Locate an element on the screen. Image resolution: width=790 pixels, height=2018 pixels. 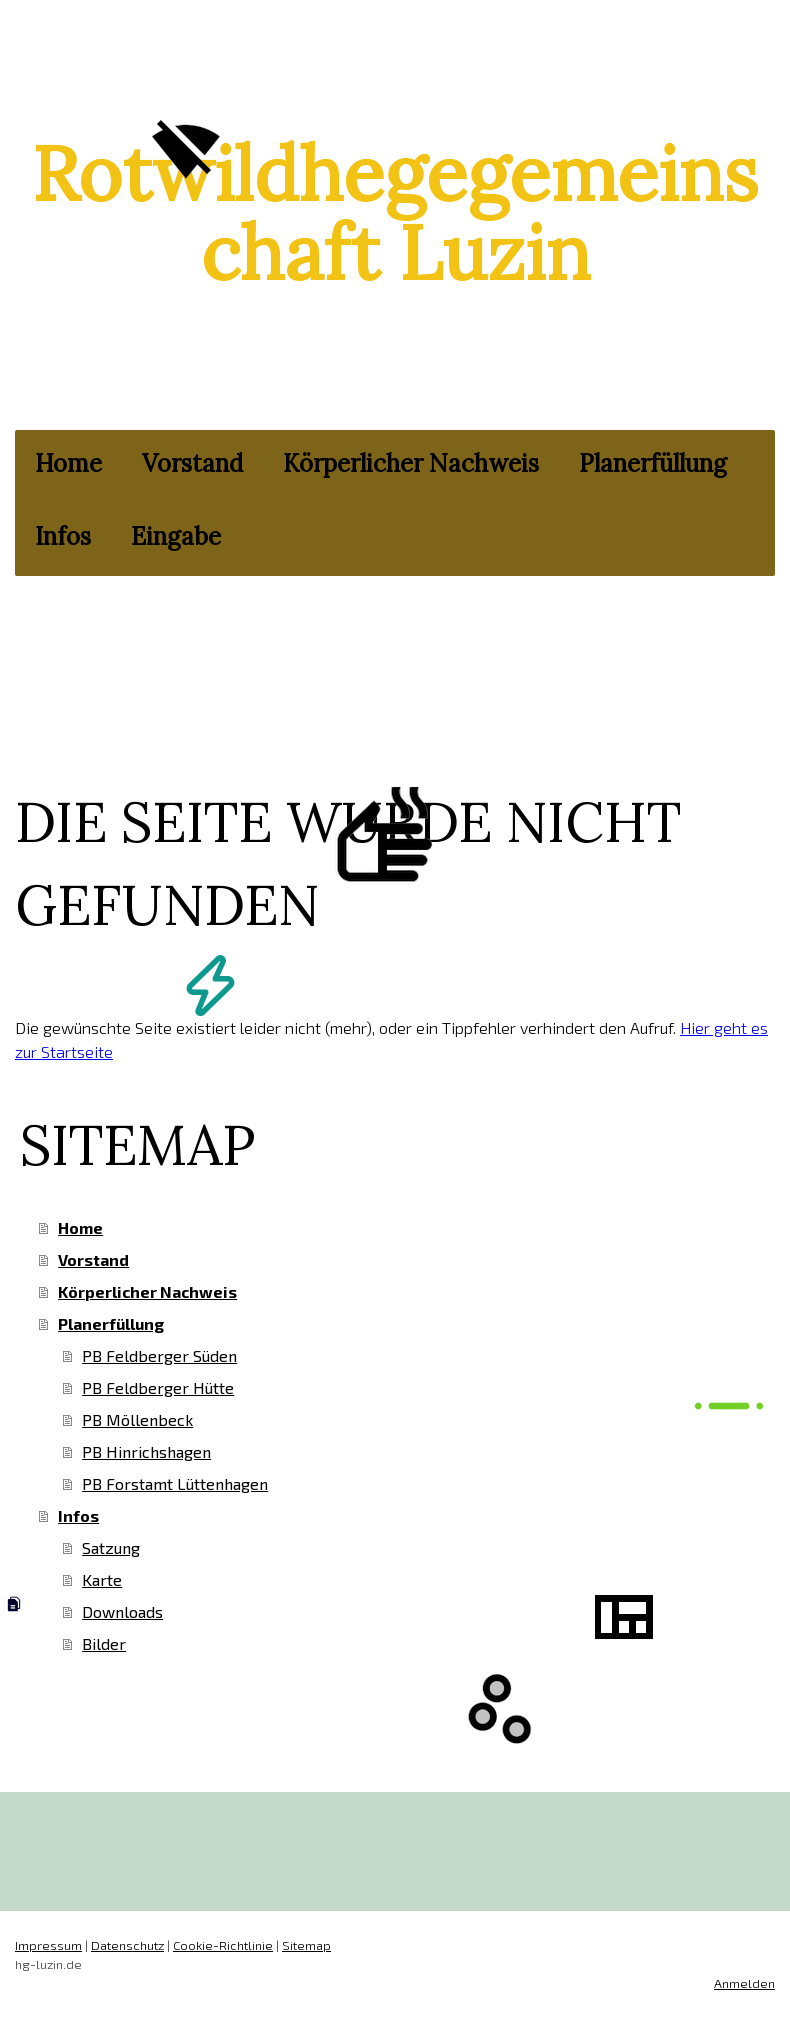
access your files or documents is located at coordinates (14, 1604).